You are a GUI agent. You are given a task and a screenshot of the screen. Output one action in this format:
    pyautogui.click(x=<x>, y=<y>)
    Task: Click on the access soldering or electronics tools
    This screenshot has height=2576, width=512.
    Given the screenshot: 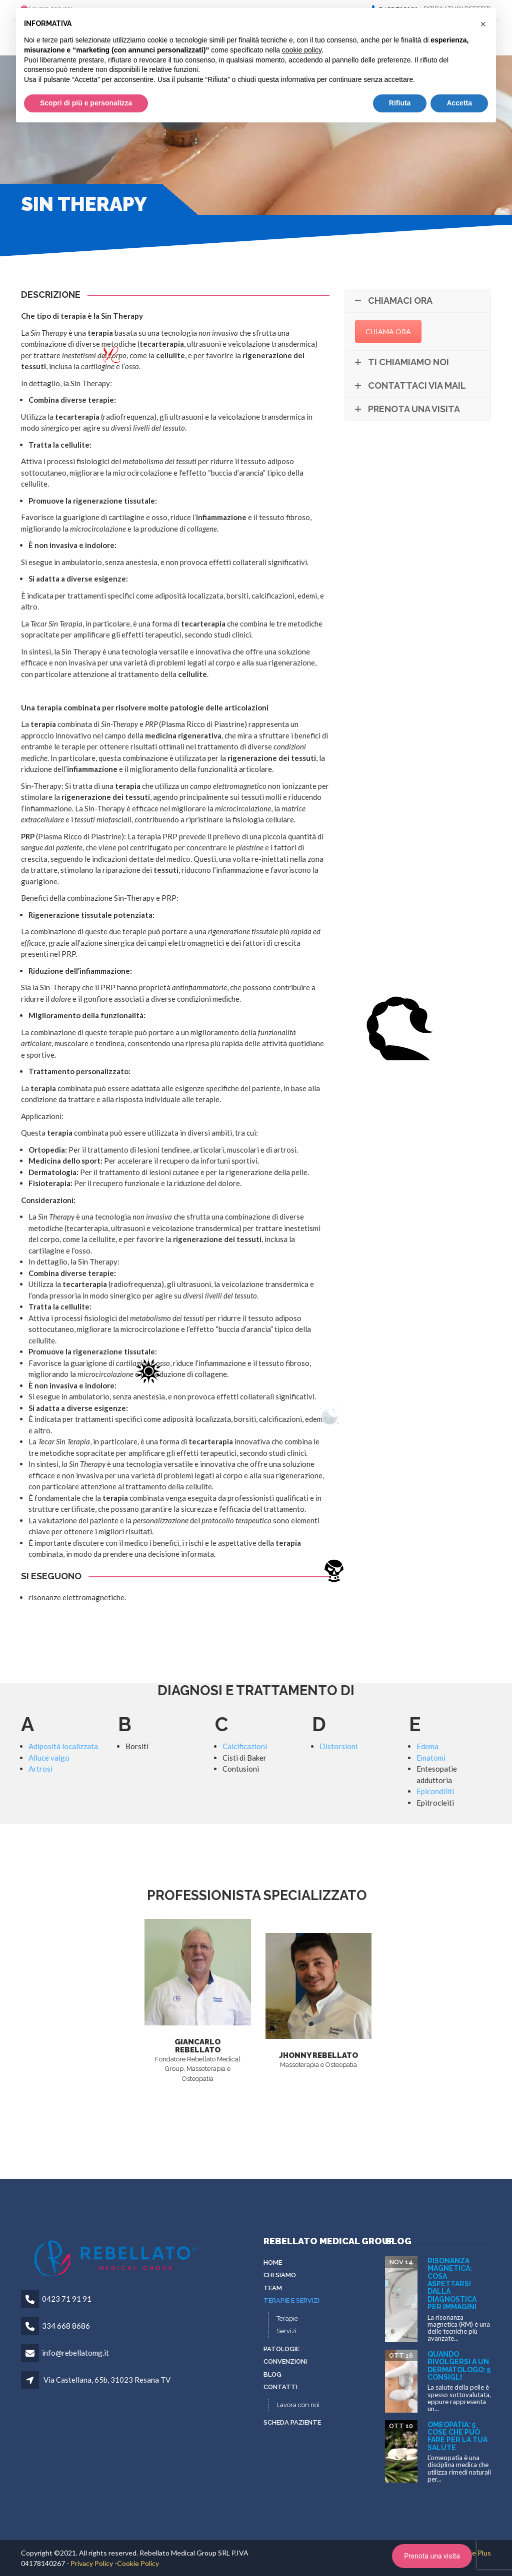 What is the action you would take?
    pyautogui.click(x=111, y=355)
    